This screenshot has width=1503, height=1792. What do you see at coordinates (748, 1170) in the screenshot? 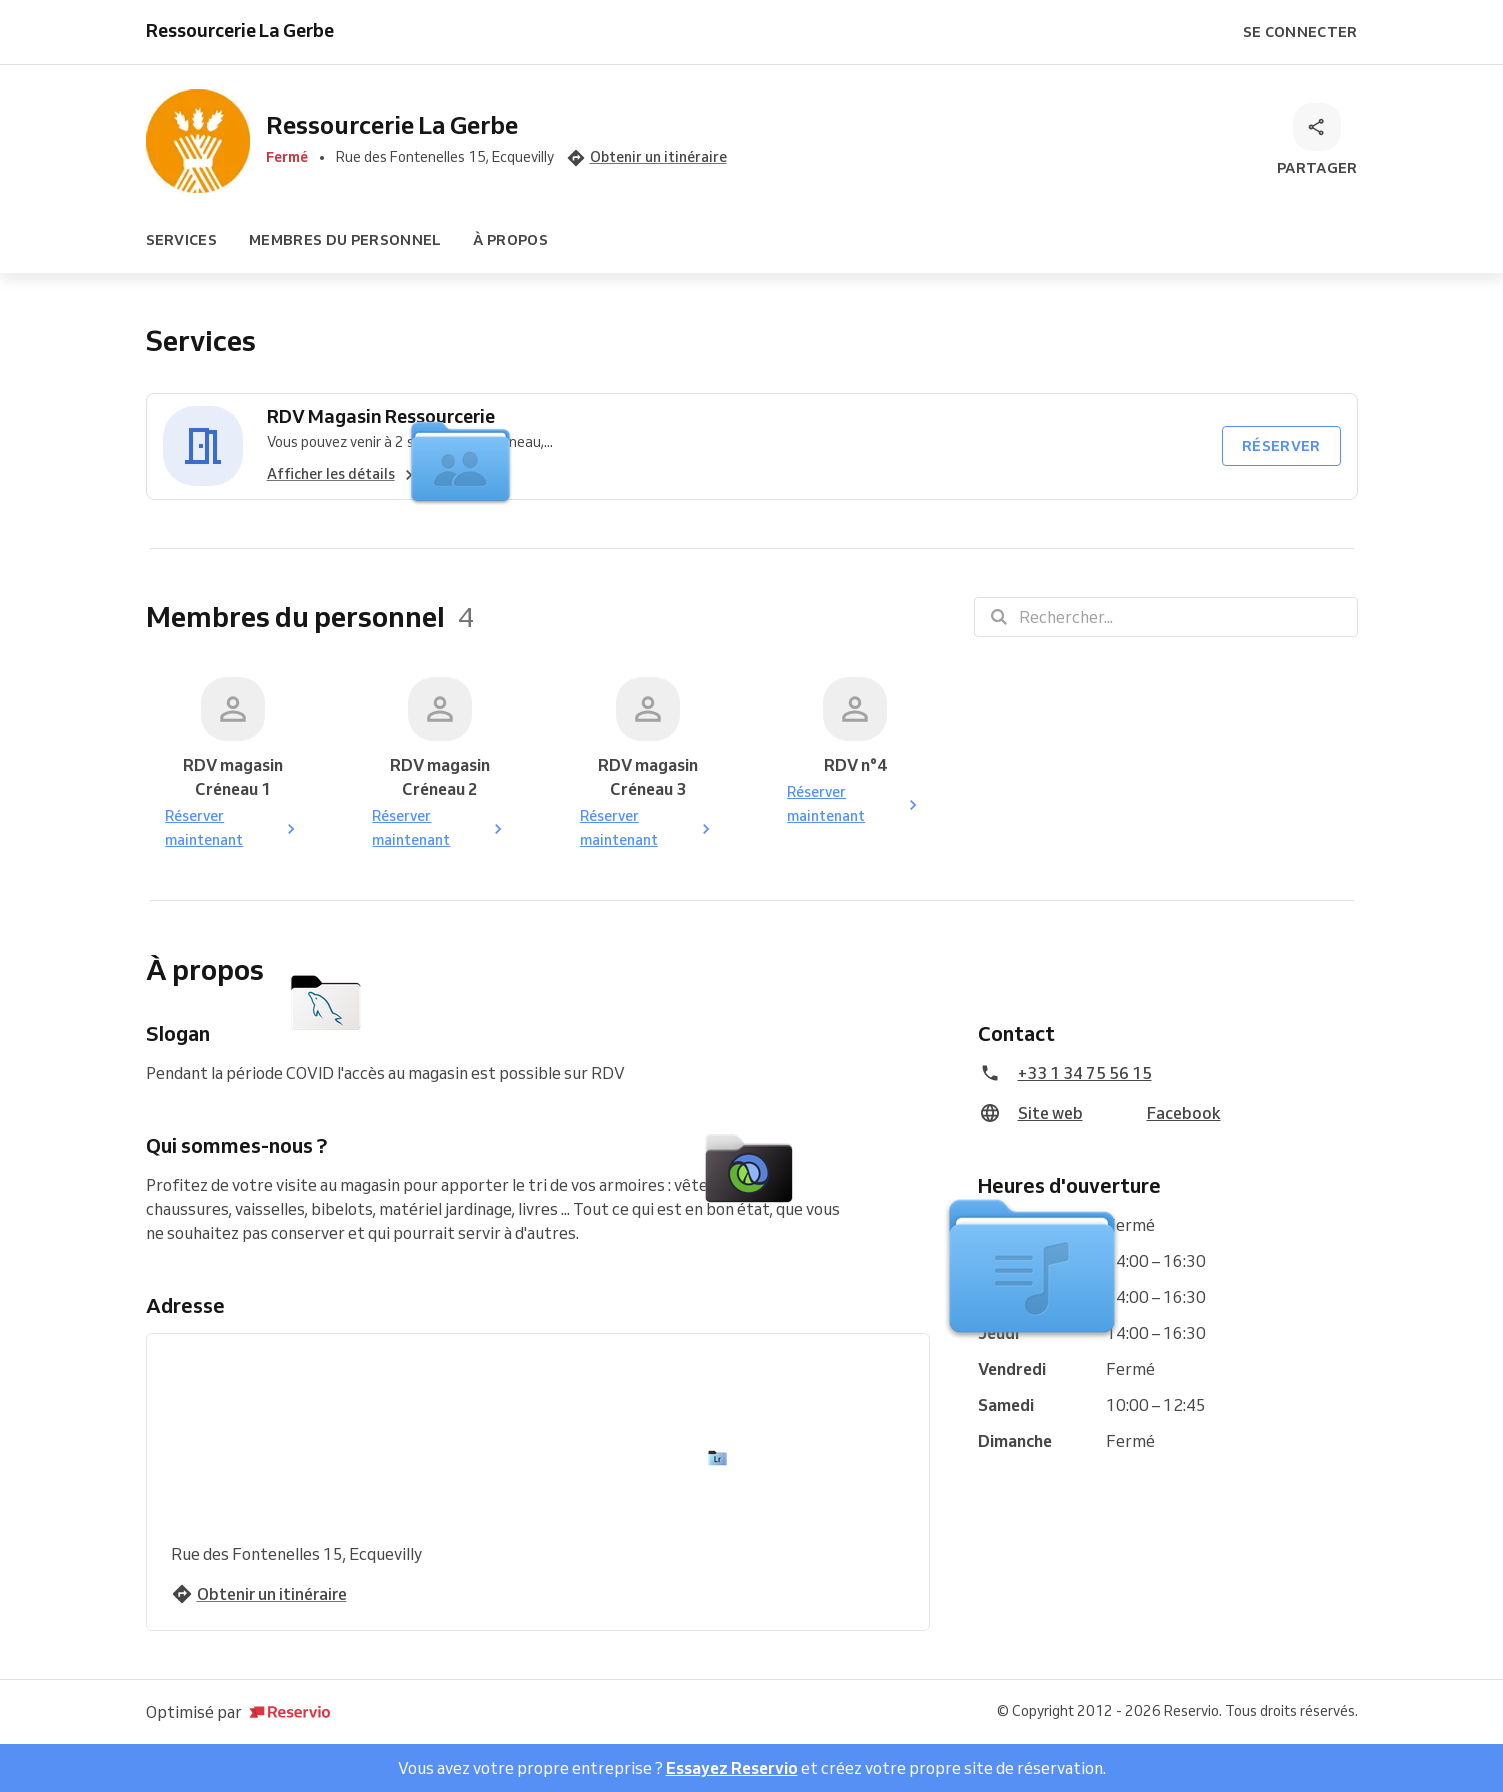
I see `open folder containing clojure project files` at bounding box center [748, 1170].